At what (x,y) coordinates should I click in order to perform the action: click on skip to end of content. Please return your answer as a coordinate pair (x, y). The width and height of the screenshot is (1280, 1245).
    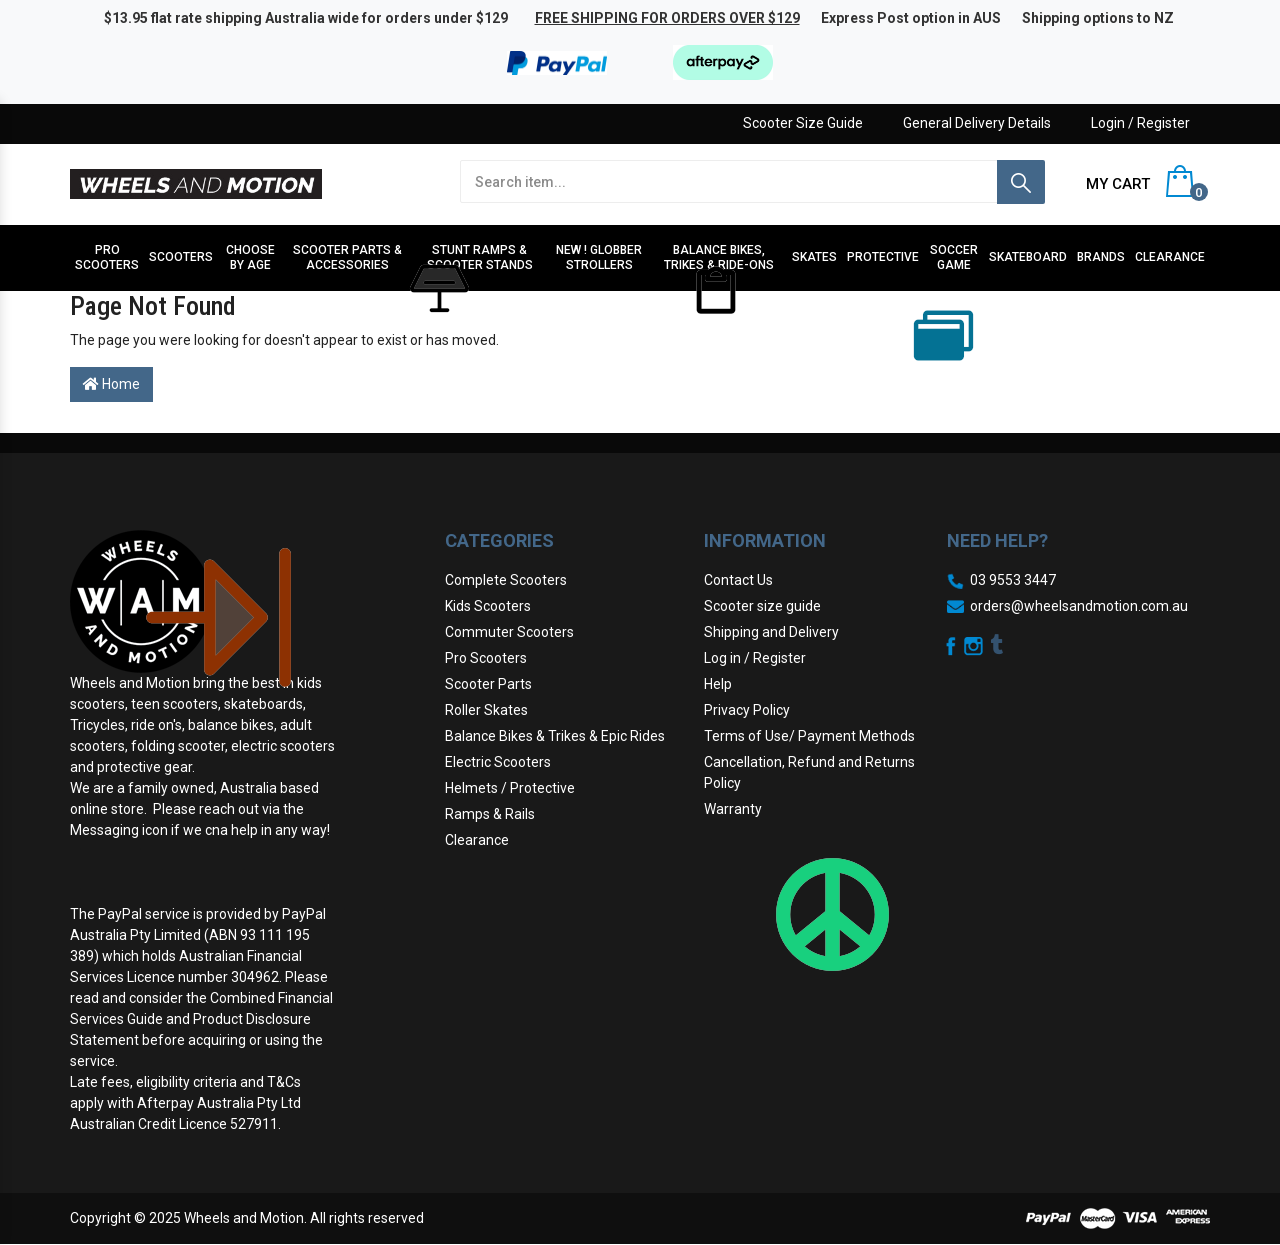
    Looking at the image, I should click on (221, 617).